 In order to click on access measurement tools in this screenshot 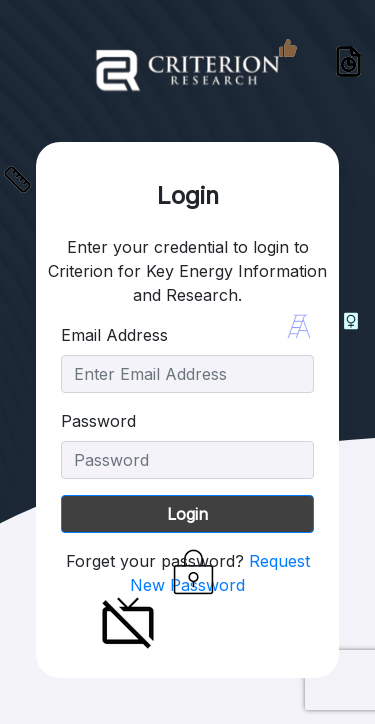, I will do `click(17, 179)`.